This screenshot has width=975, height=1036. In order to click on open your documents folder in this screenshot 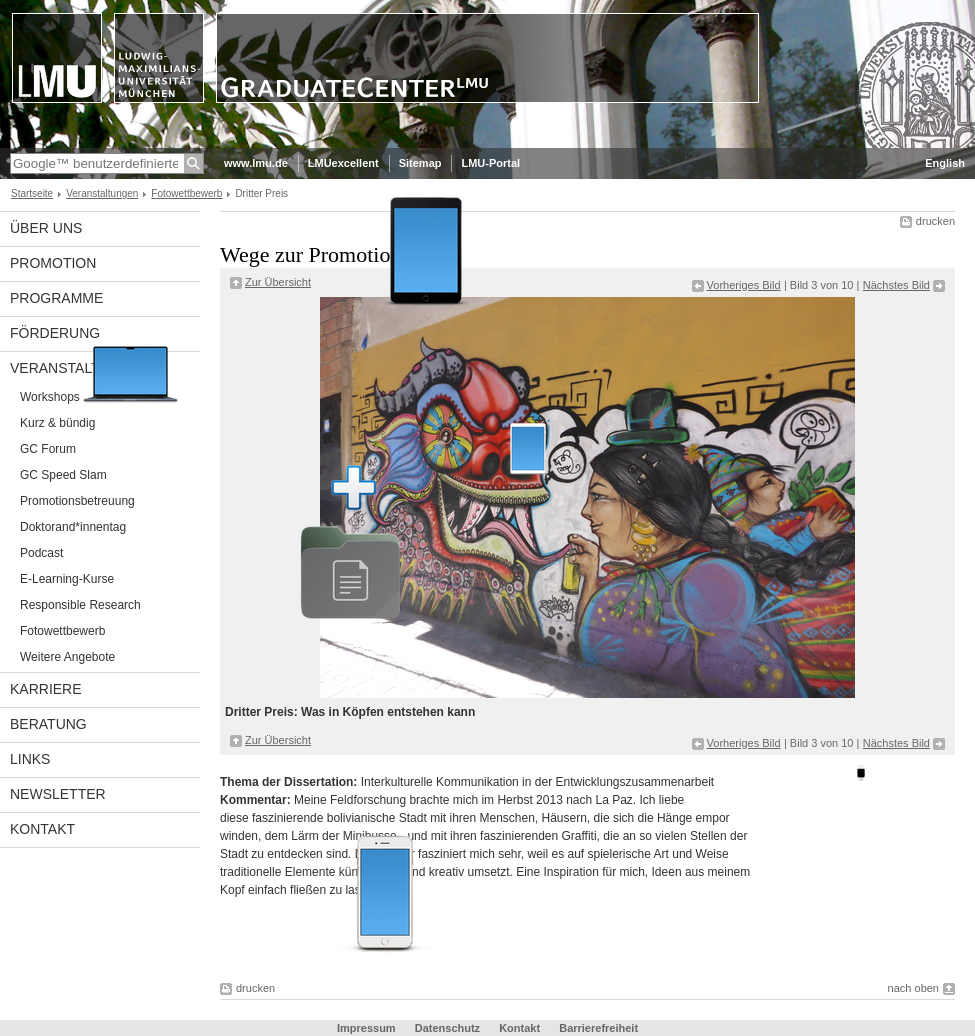, I will do `click(350, 572)`.